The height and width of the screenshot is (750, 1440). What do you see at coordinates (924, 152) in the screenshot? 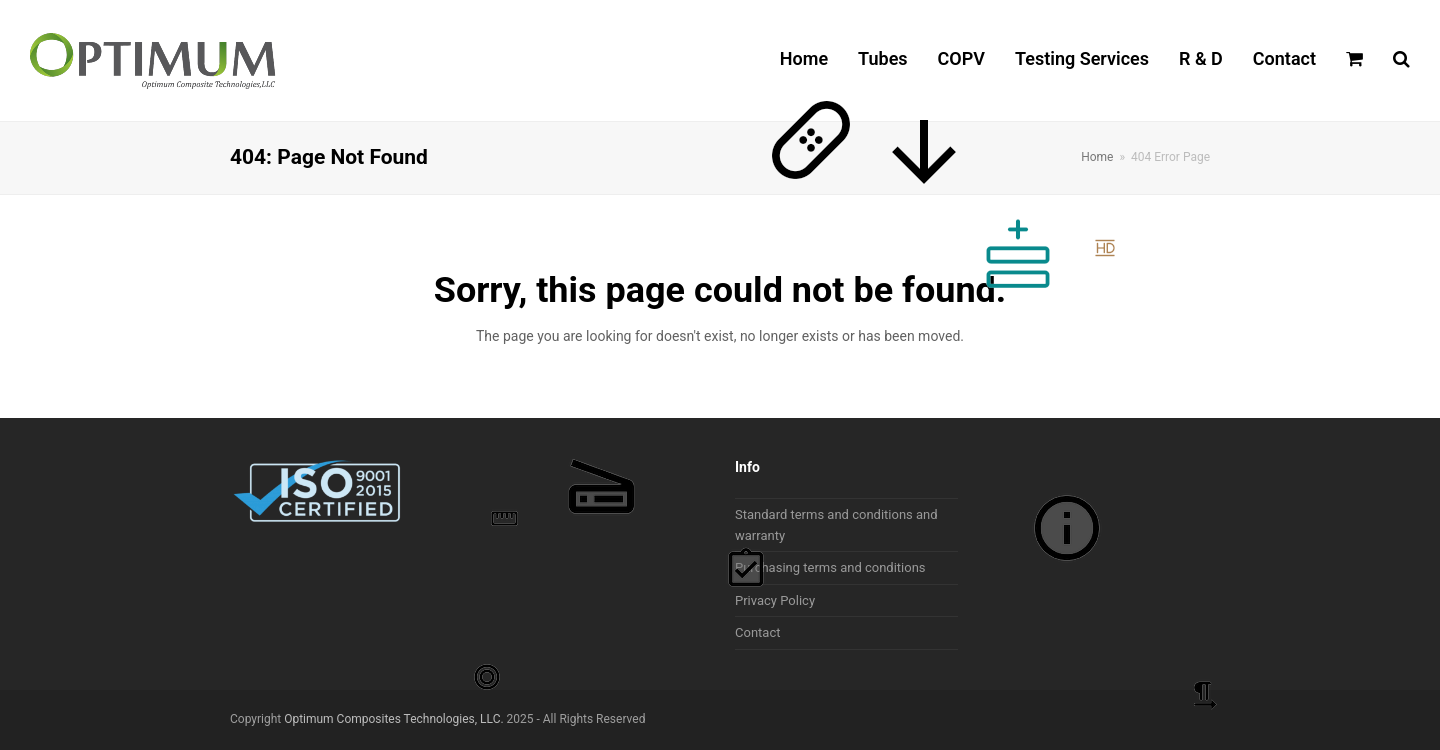
I see `scroll down or view more content` at bounding box center [924, 152].